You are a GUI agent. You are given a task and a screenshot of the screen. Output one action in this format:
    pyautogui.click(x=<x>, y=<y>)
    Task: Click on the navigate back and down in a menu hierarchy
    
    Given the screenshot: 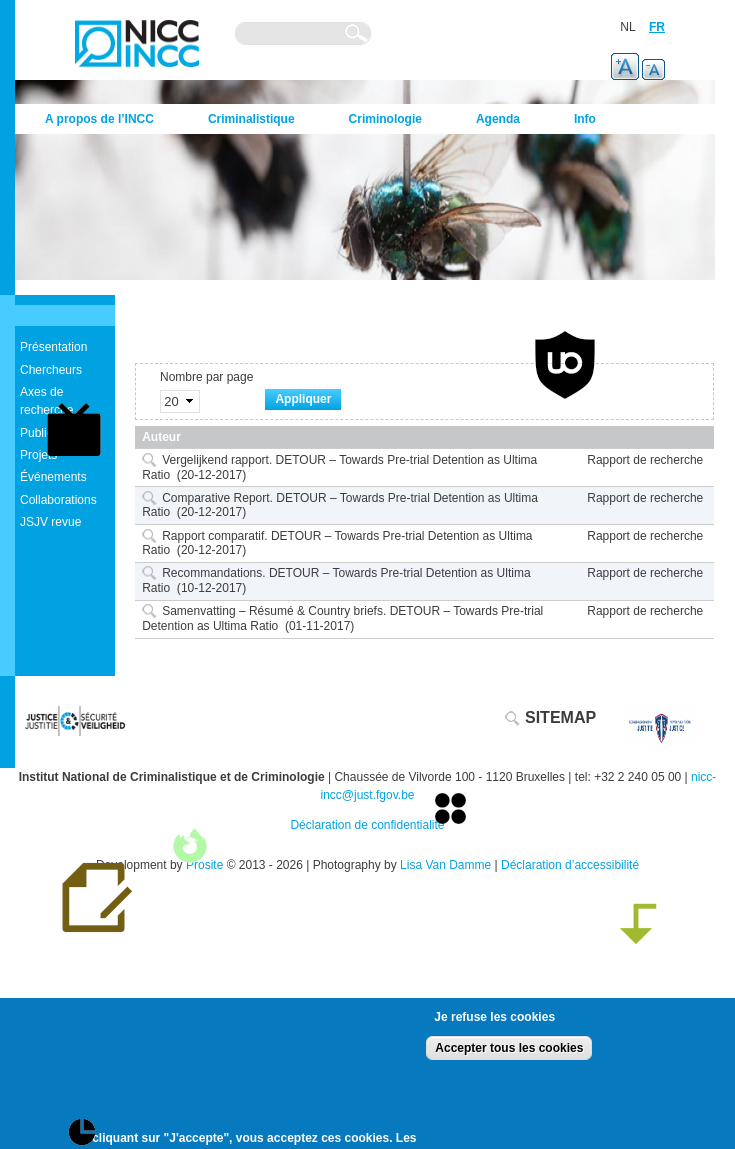 What is the action you would take?
    pyautogui.click(x=638, y=921)
    